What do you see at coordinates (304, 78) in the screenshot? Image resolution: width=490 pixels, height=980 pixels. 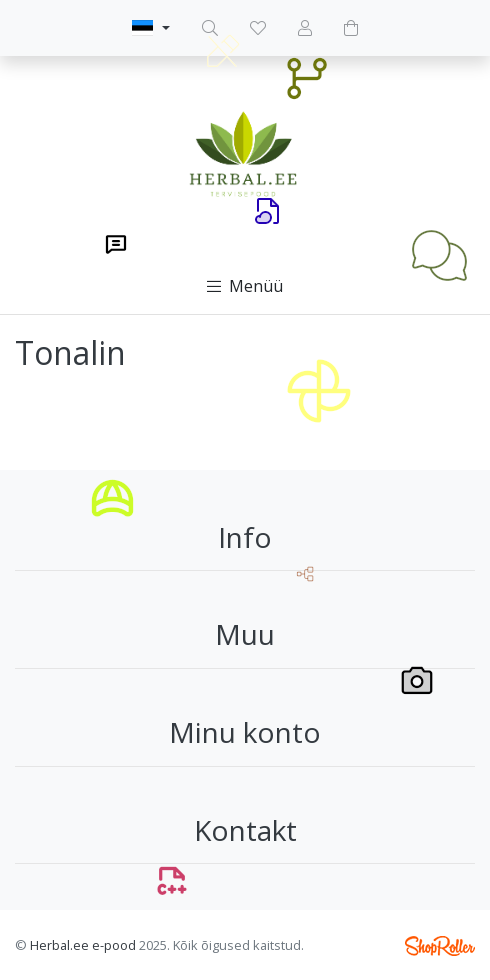 I see `view repository branches` at bounding box center [304, 78].